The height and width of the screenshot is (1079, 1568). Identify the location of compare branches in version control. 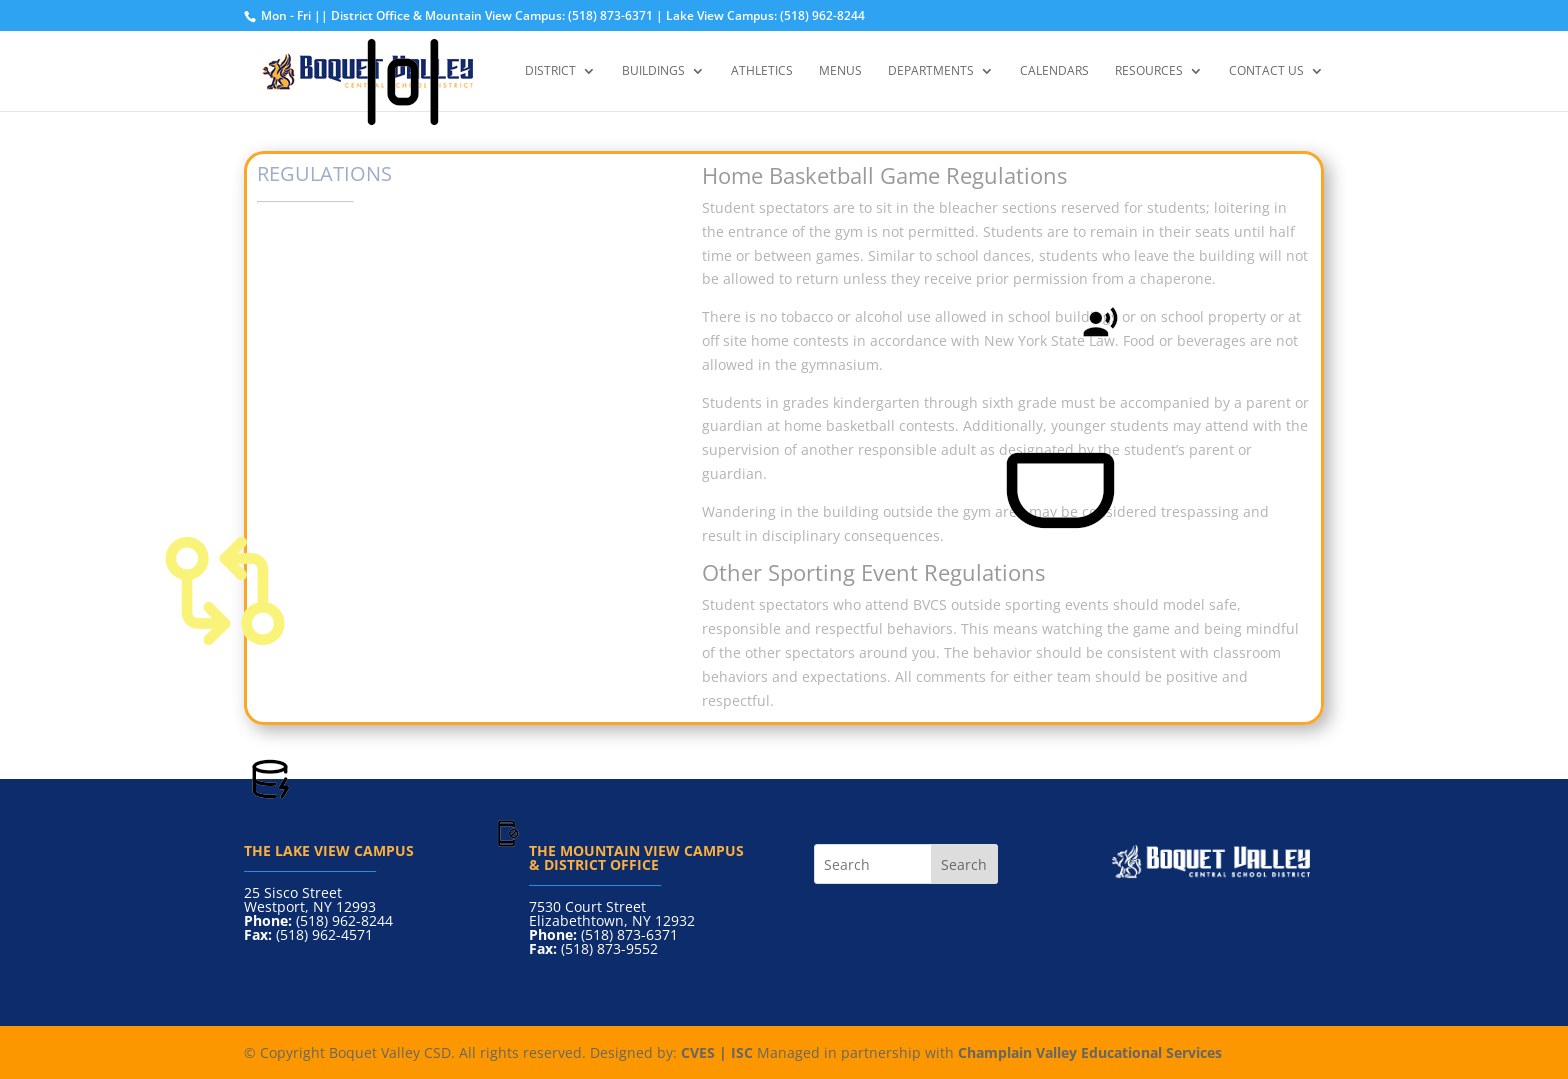
(225, 591).